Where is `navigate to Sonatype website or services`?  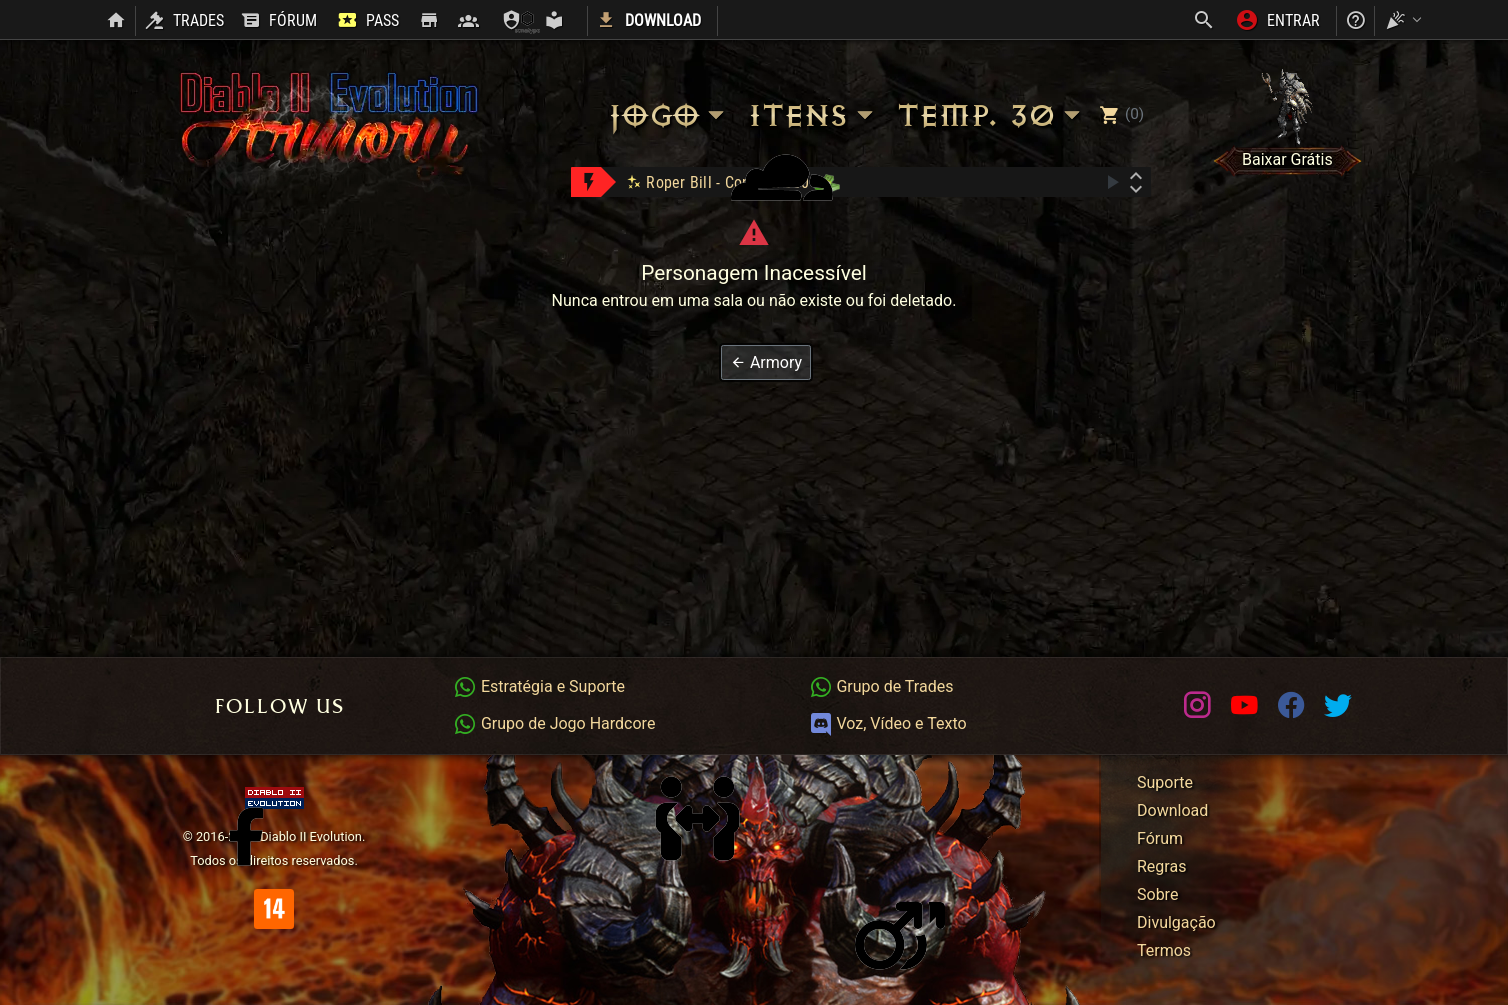
navigate to Sonatype website or services is located at coordinates (527, 22).